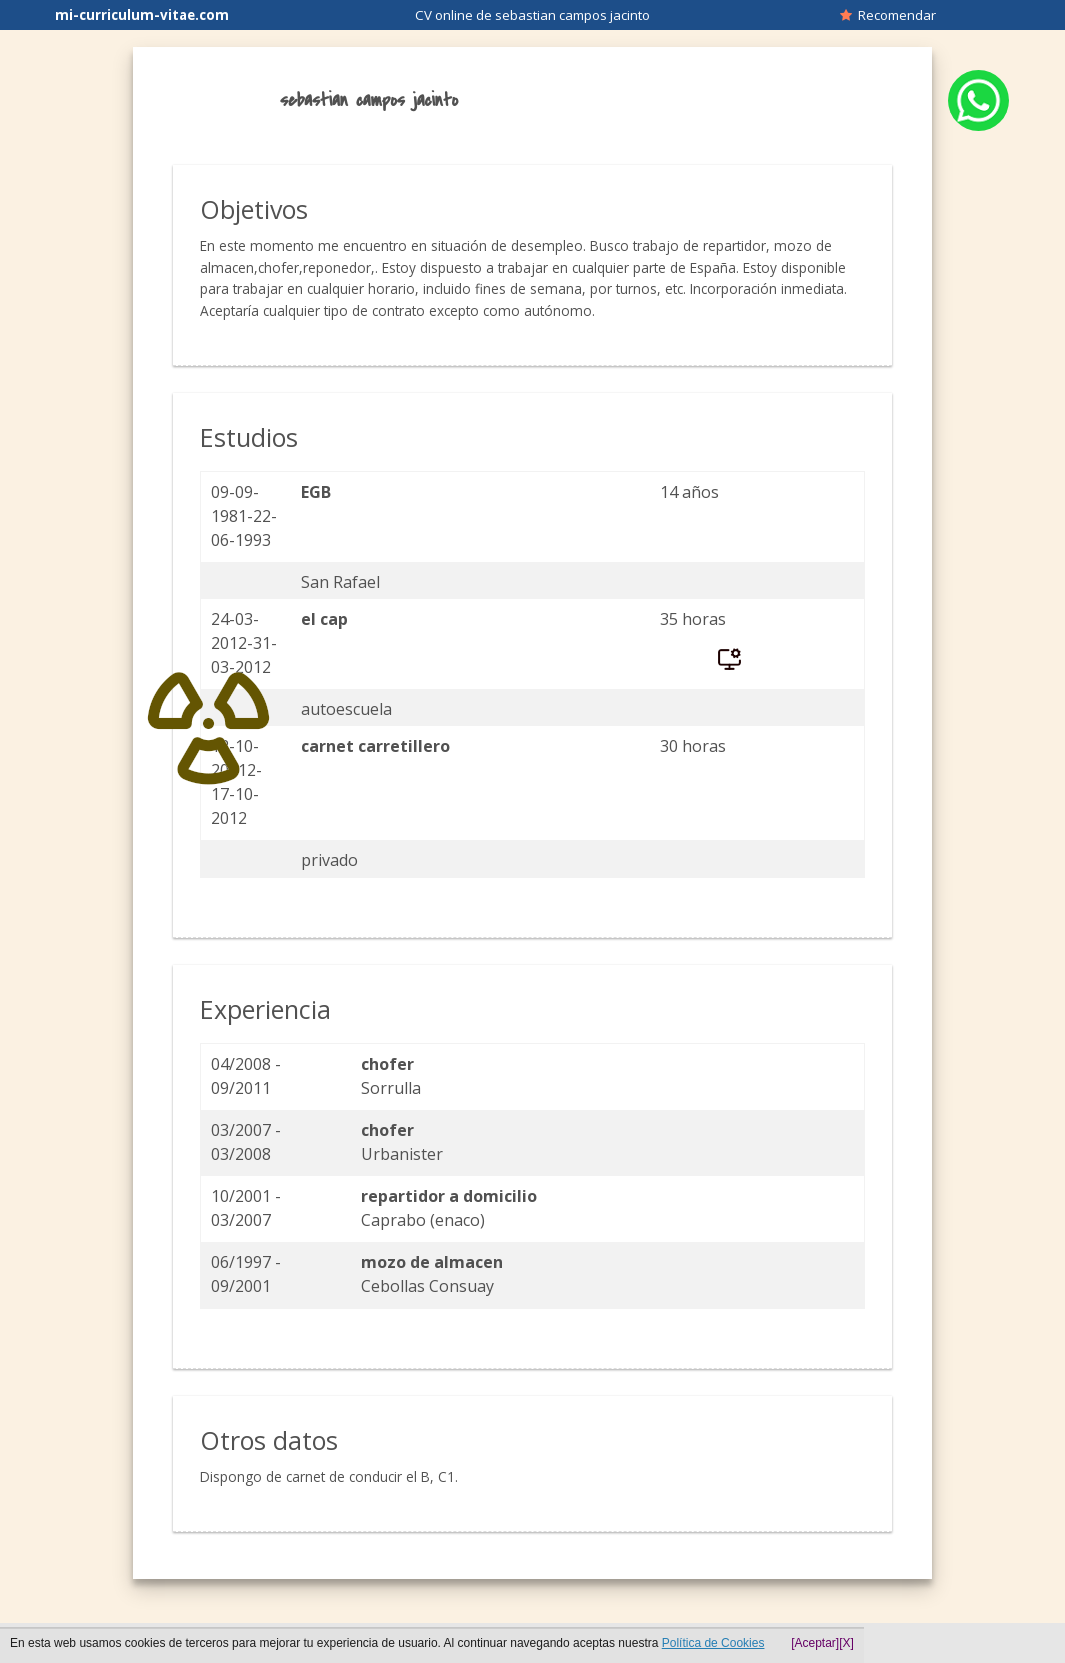 The height and width of the screenshot is (1663, 1065). What do you see at coordinates (729, 659) in the screenshot?
I see `access display settings` at bounding box center [729, 659].